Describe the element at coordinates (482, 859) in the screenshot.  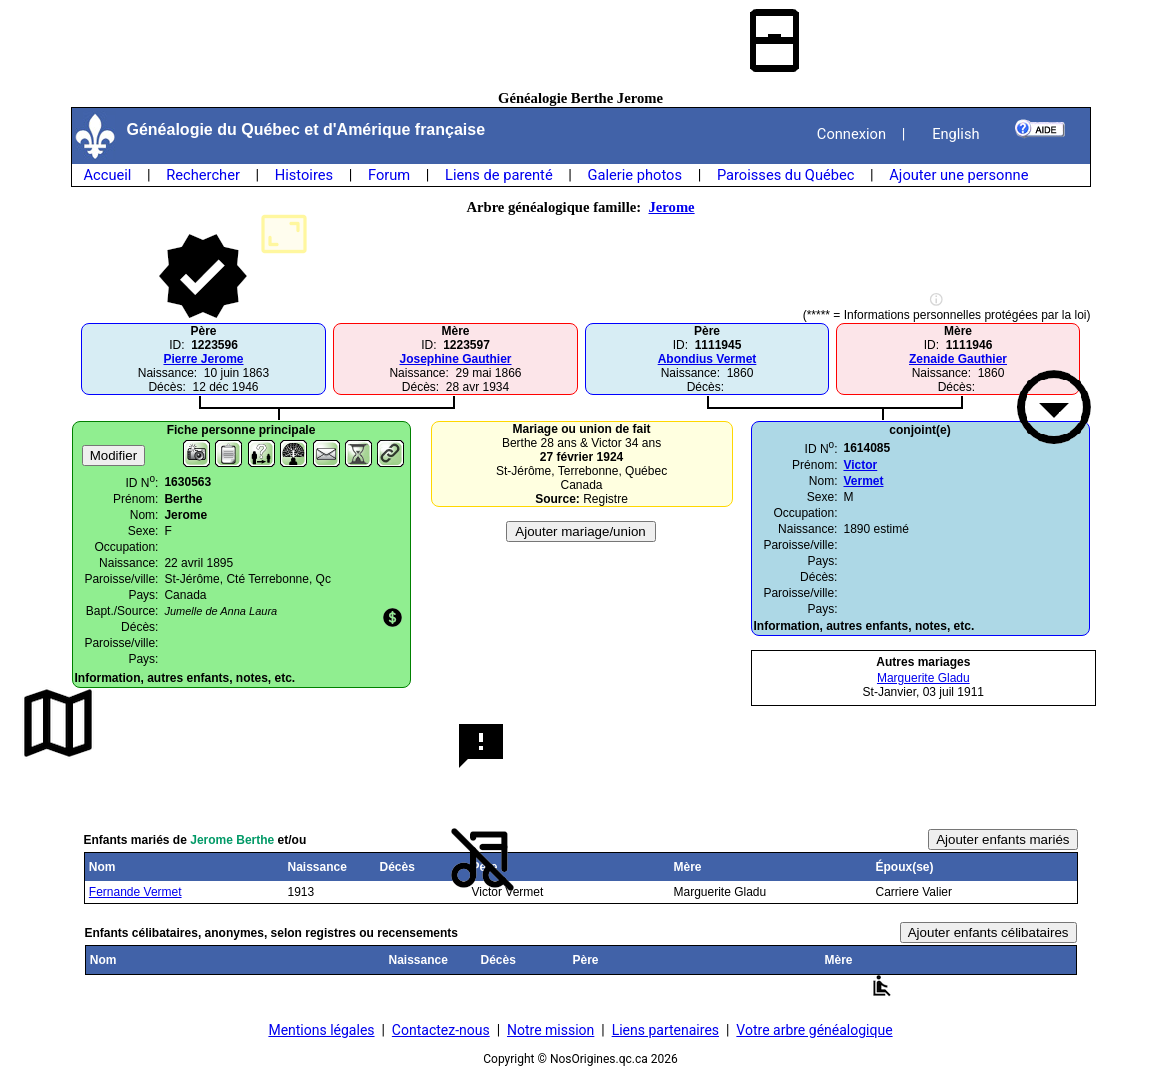
I see `mute or disable music playback` at that location.